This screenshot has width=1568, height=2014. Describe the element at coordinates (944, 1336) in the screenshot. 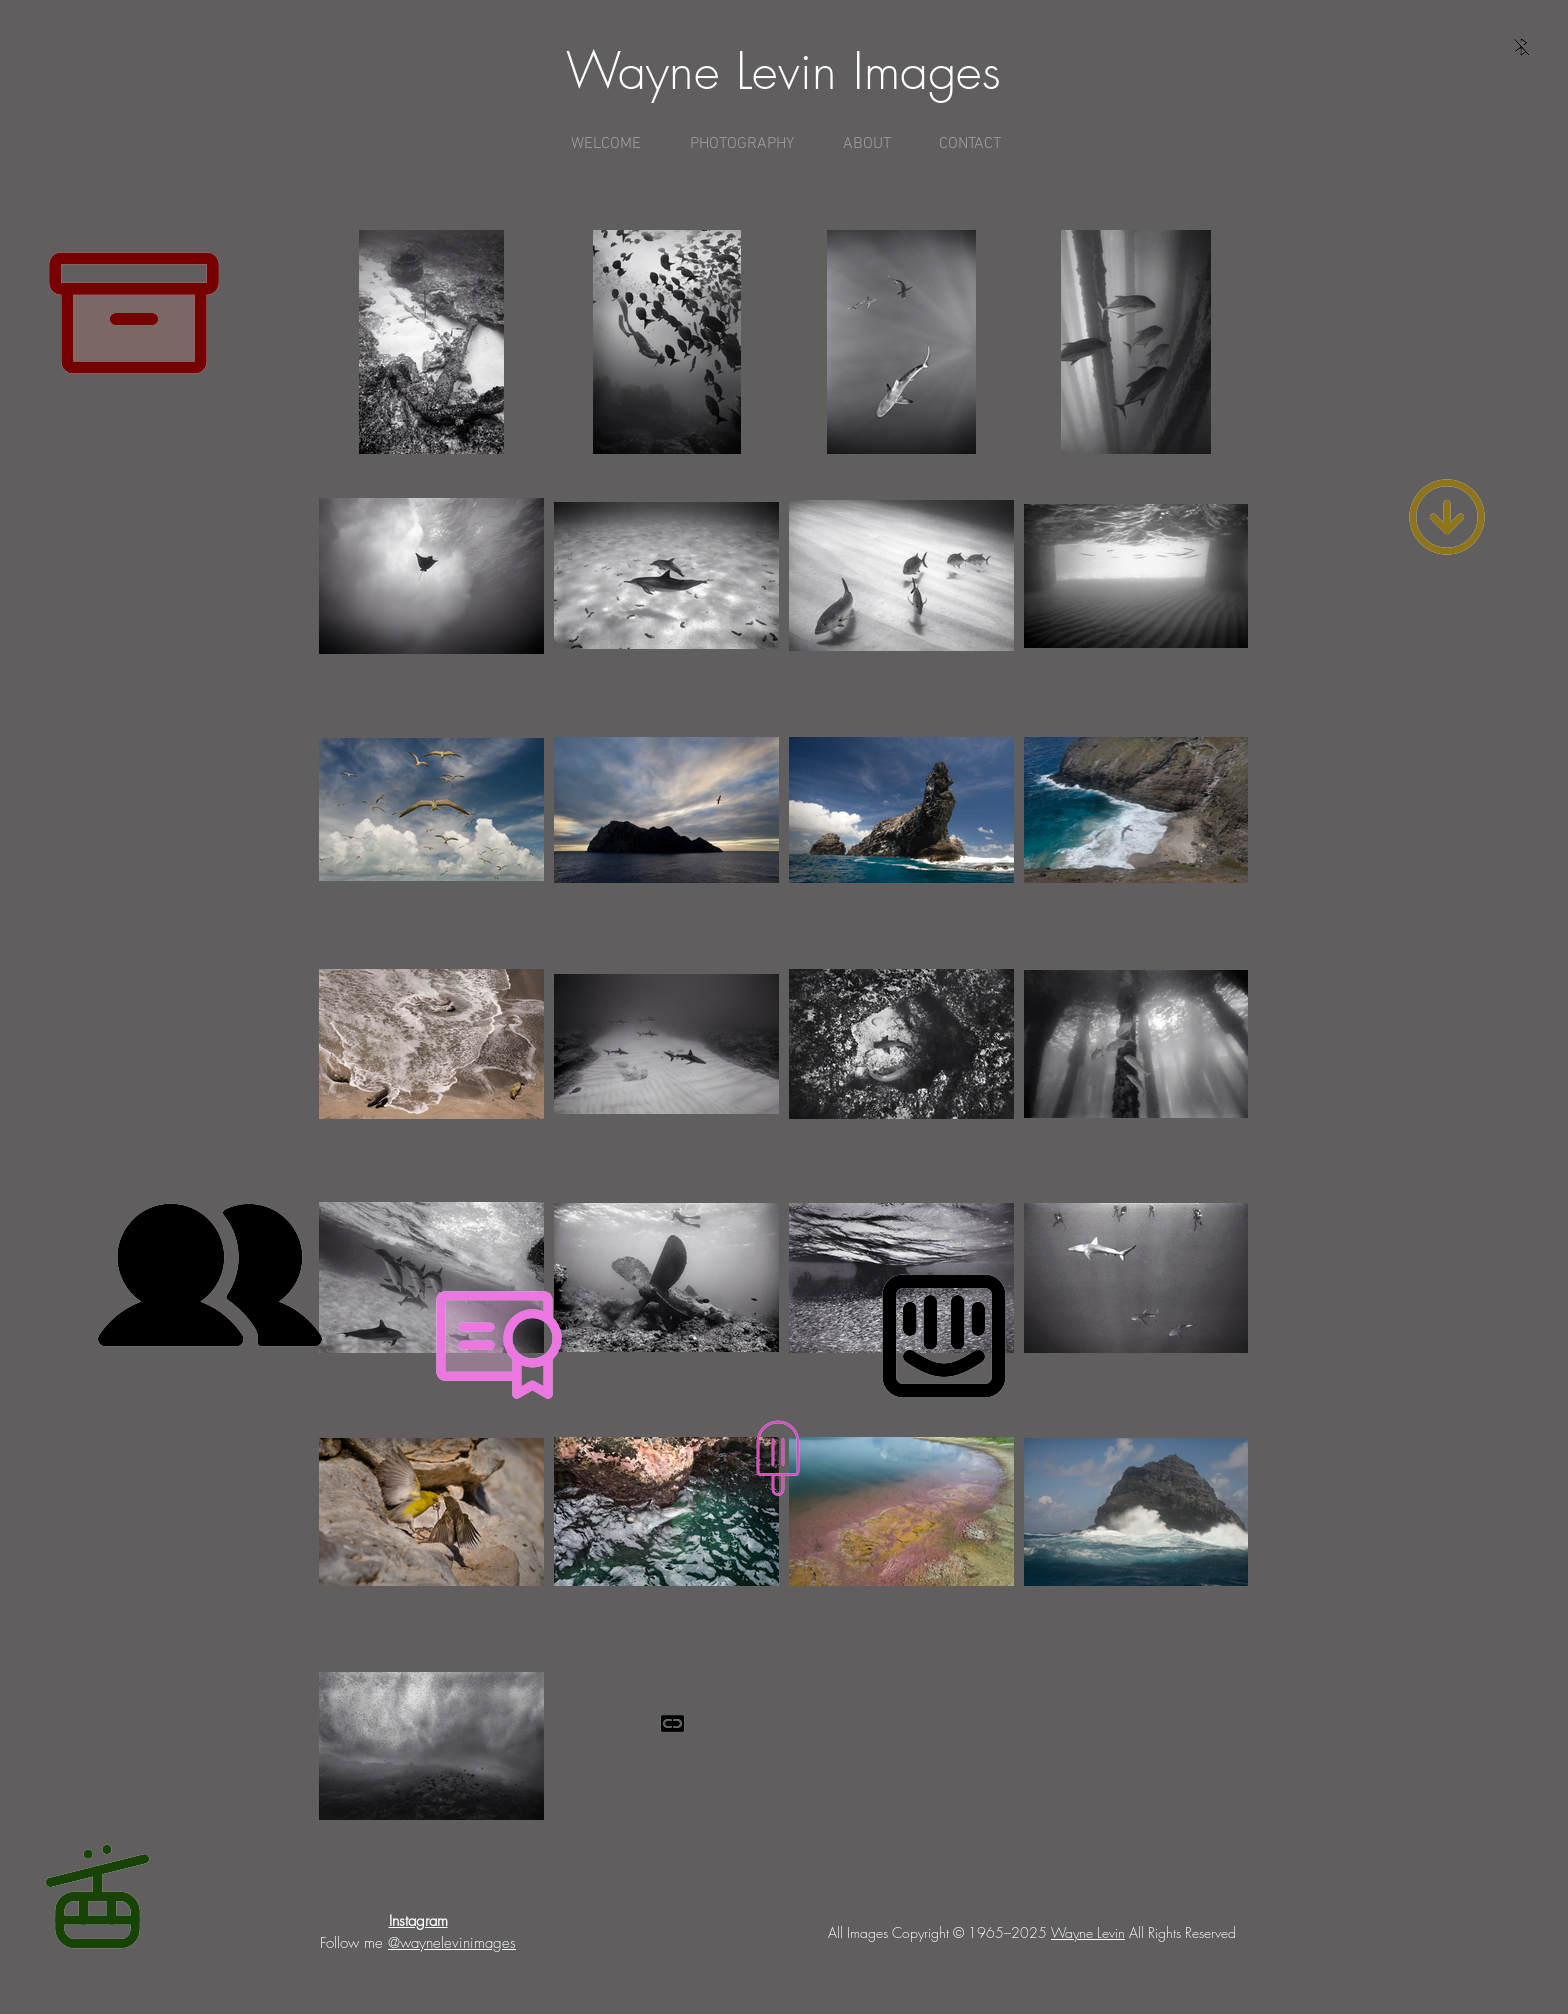

I see `open intercom customer messaging` at that location.